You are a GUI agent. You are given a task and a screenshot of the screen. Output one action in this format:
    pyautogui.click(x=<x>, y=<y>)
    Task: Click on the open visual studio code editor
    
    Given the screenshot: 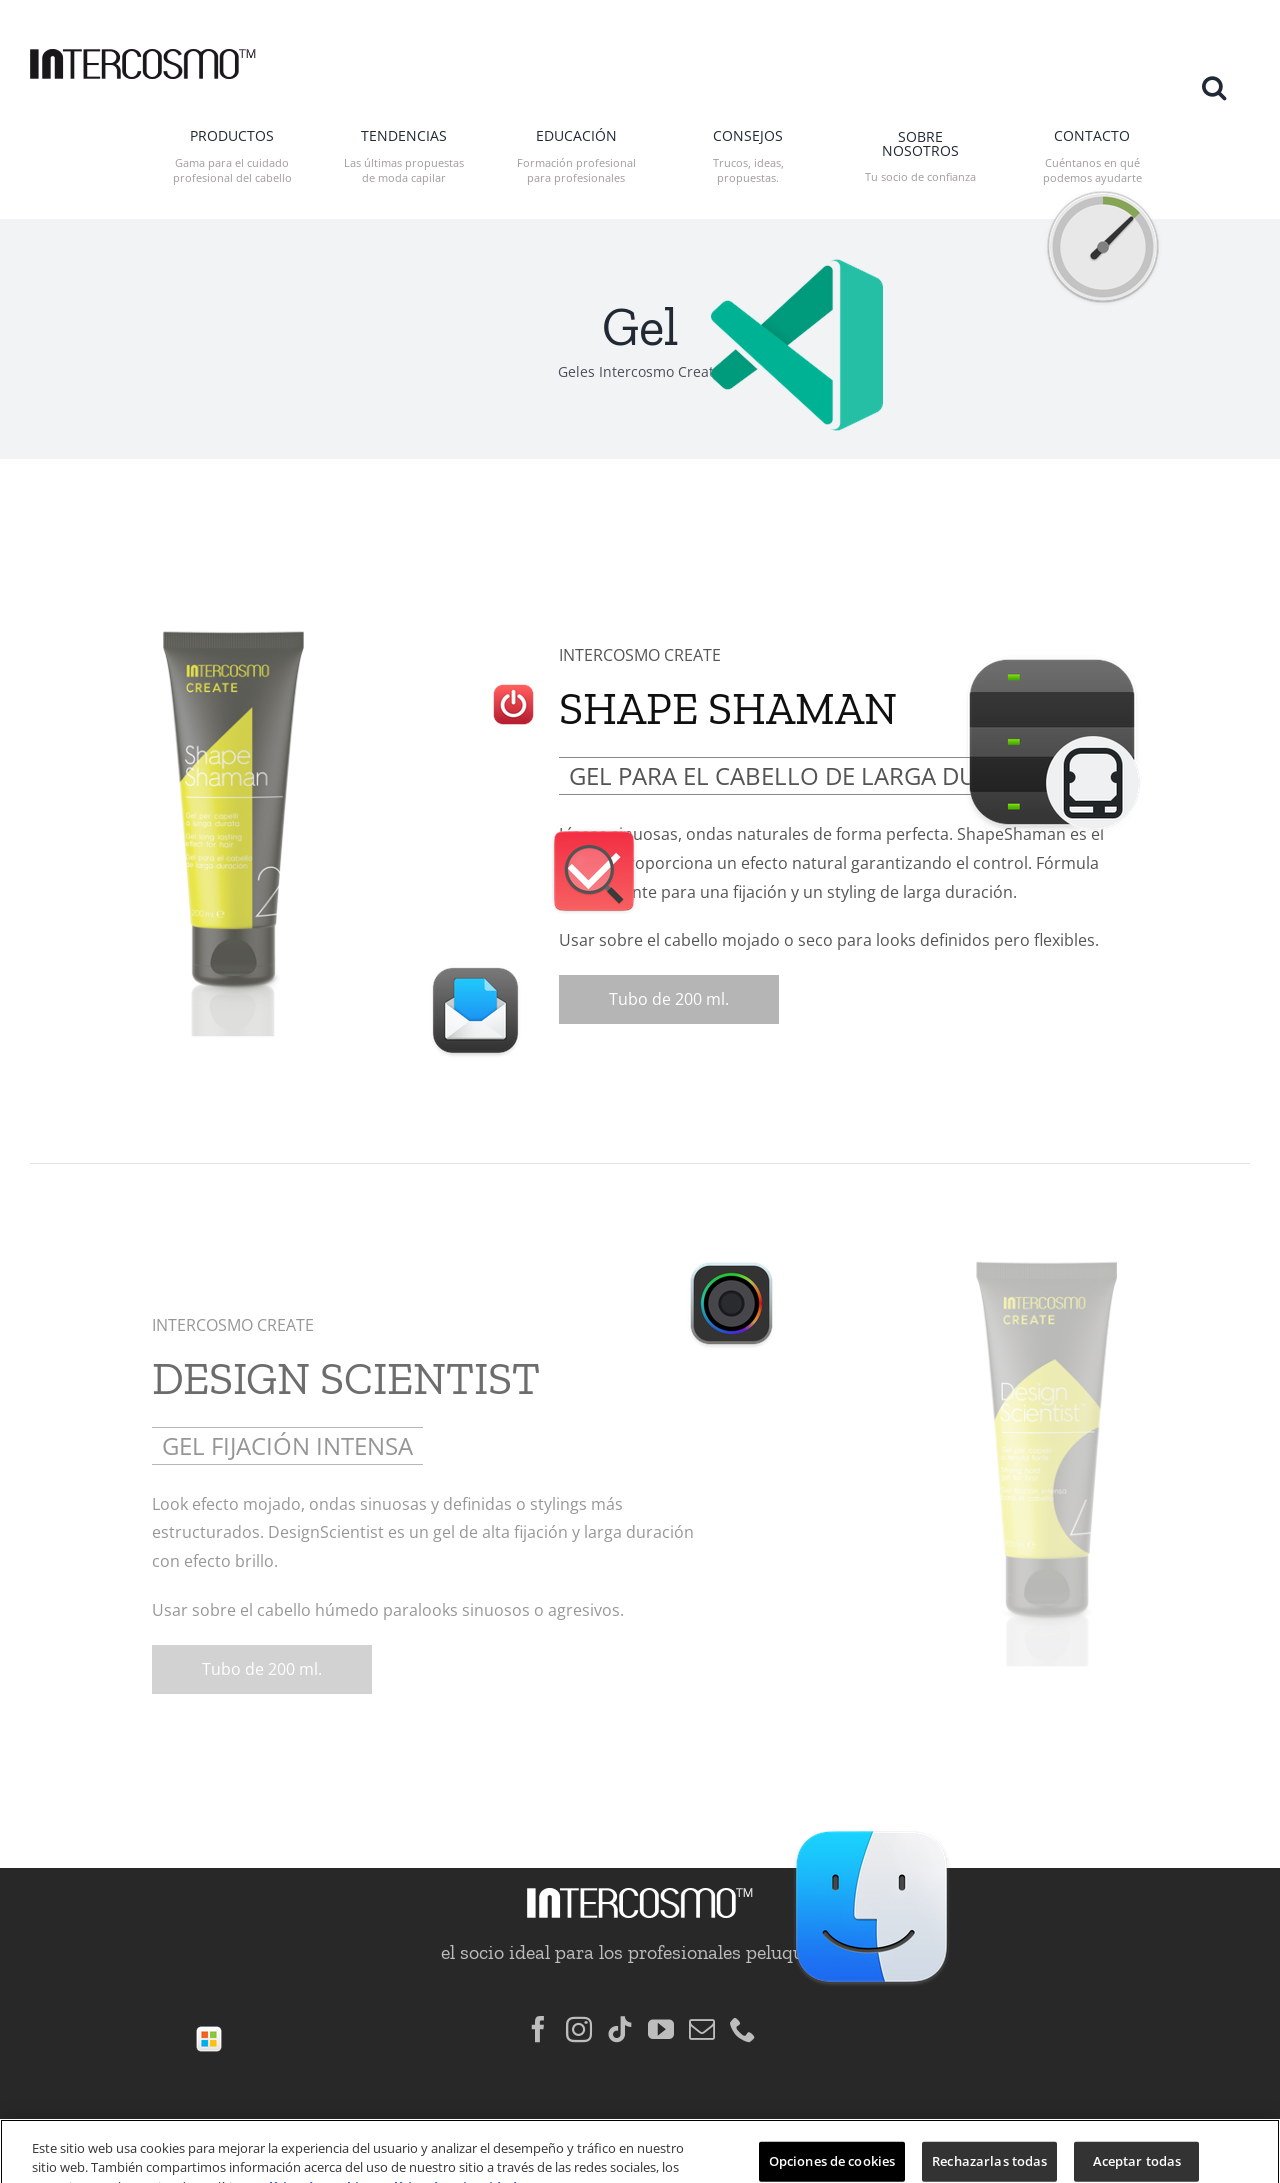 What is the action you would take?
    pyautogui.click(x=797, y=345)
    